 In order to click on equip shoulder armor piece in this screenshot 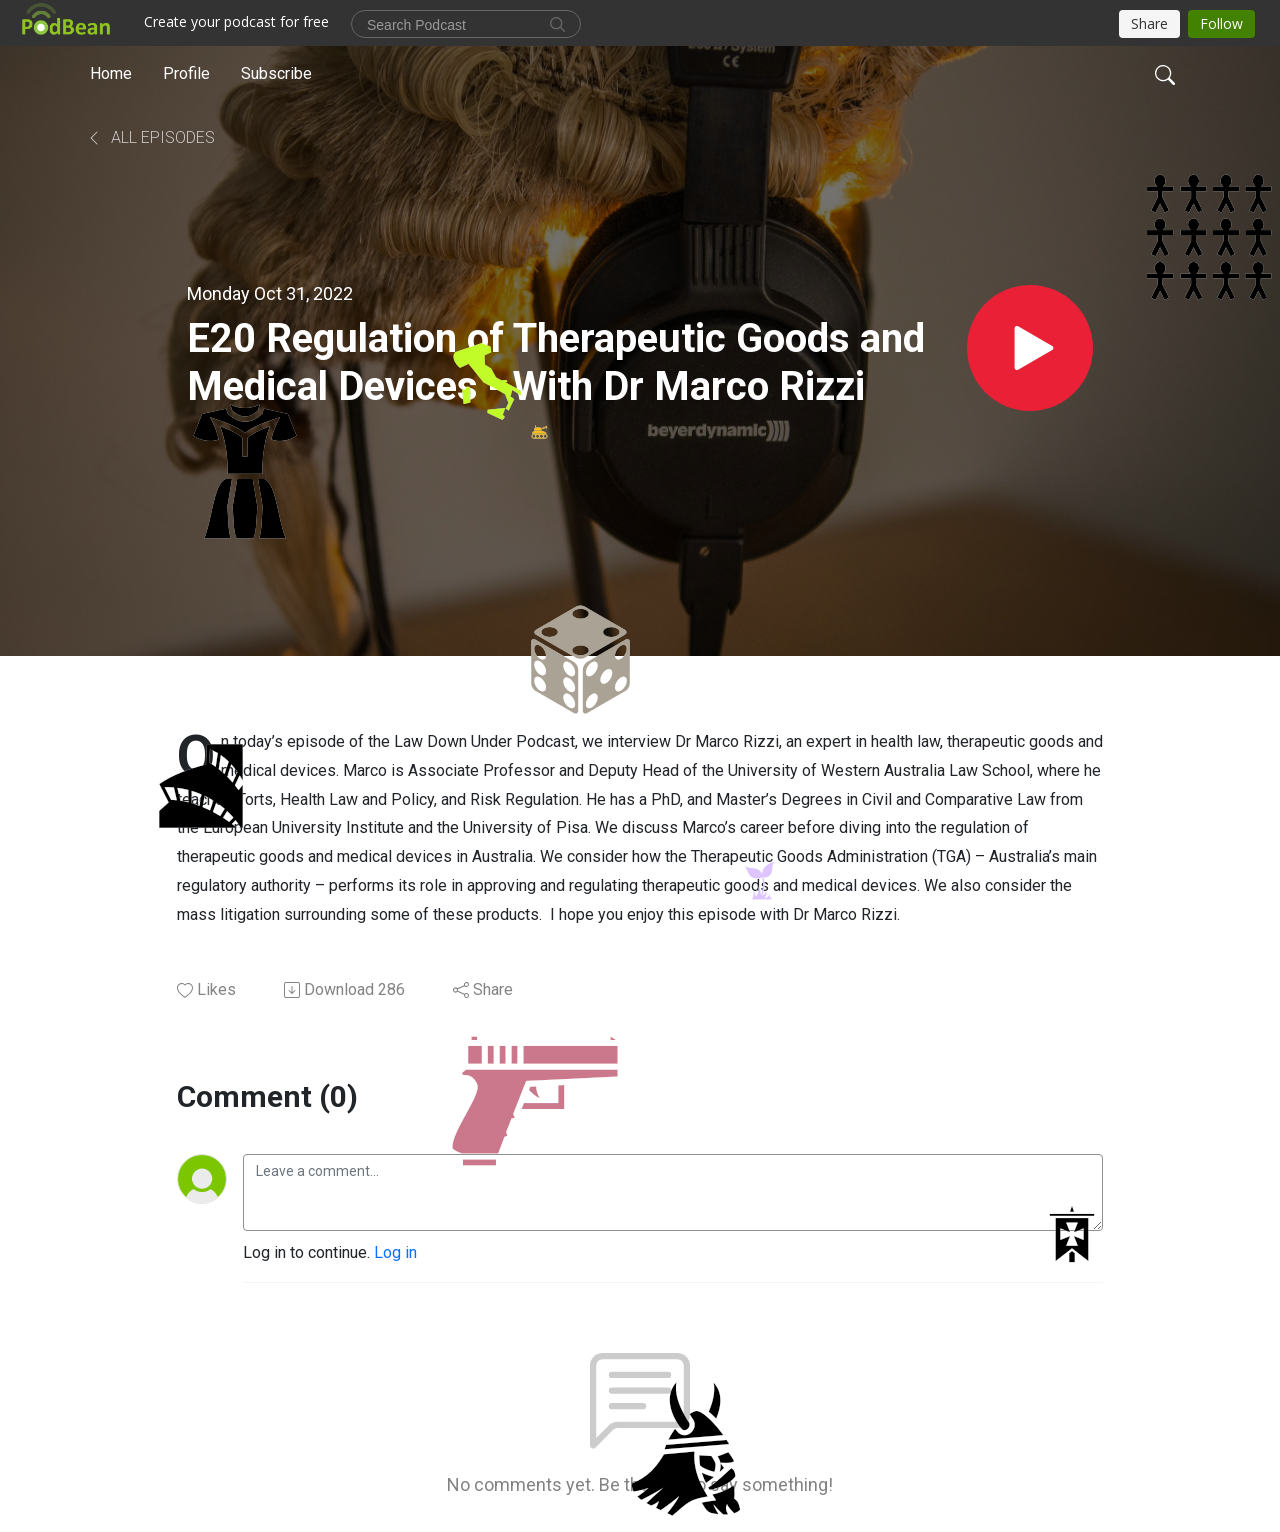, I will do `click(201, 786)`.